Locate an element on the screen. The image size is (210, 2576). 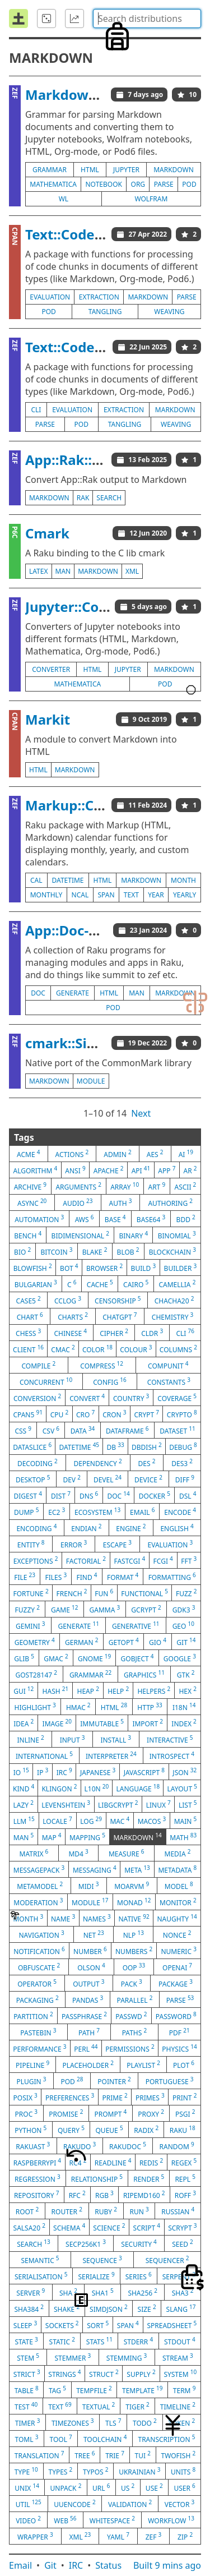
browse tropical or beach vacation destinations is located at coordinates (15, 1915).